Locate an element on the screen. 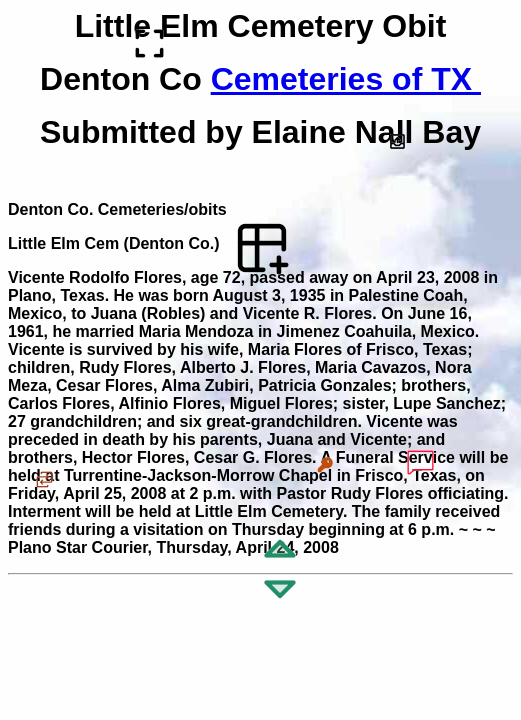 This screenshot has width=521, height=720. upload file to inbox or tray is located at coordinates (397, 141).